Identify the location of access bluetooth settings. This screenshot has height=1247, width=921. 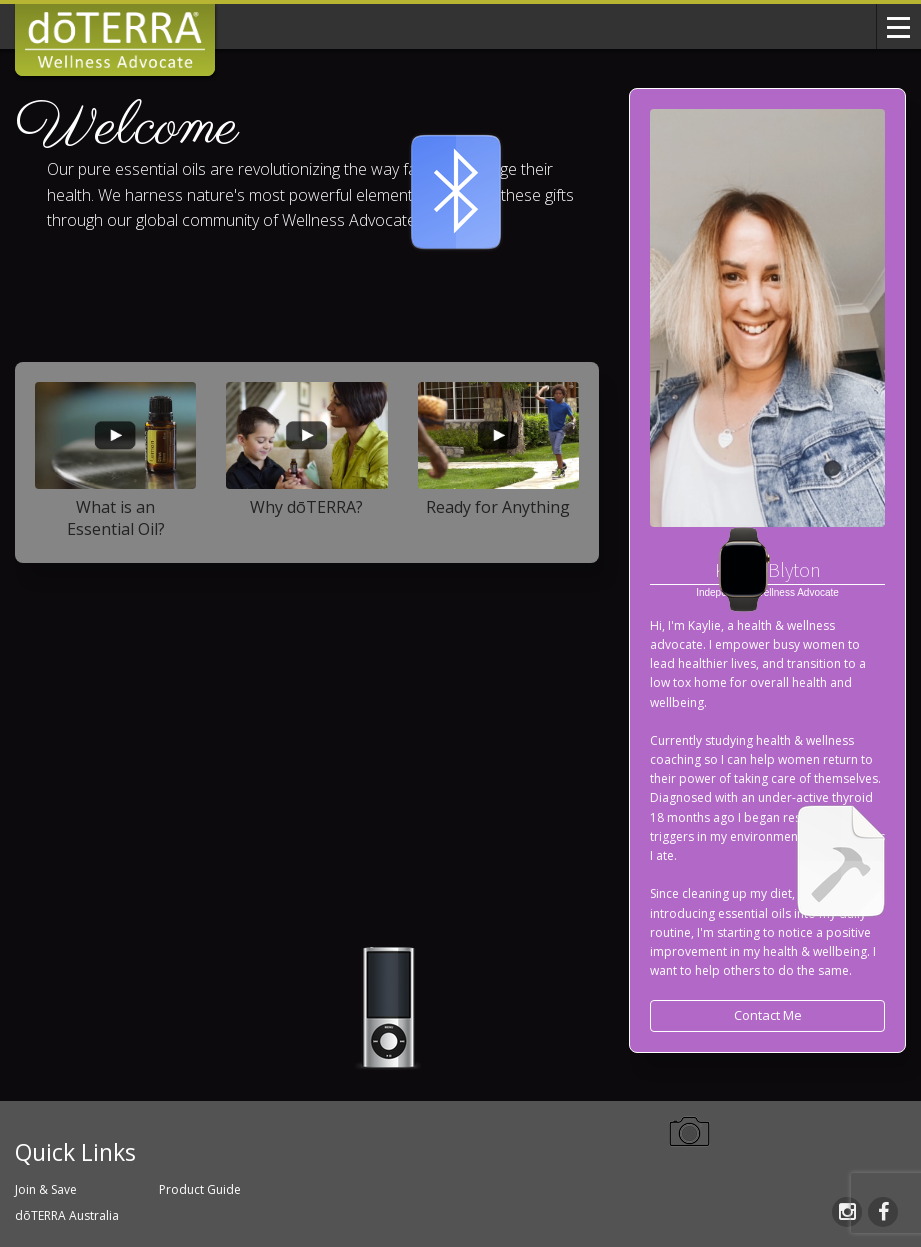
(456, 192).